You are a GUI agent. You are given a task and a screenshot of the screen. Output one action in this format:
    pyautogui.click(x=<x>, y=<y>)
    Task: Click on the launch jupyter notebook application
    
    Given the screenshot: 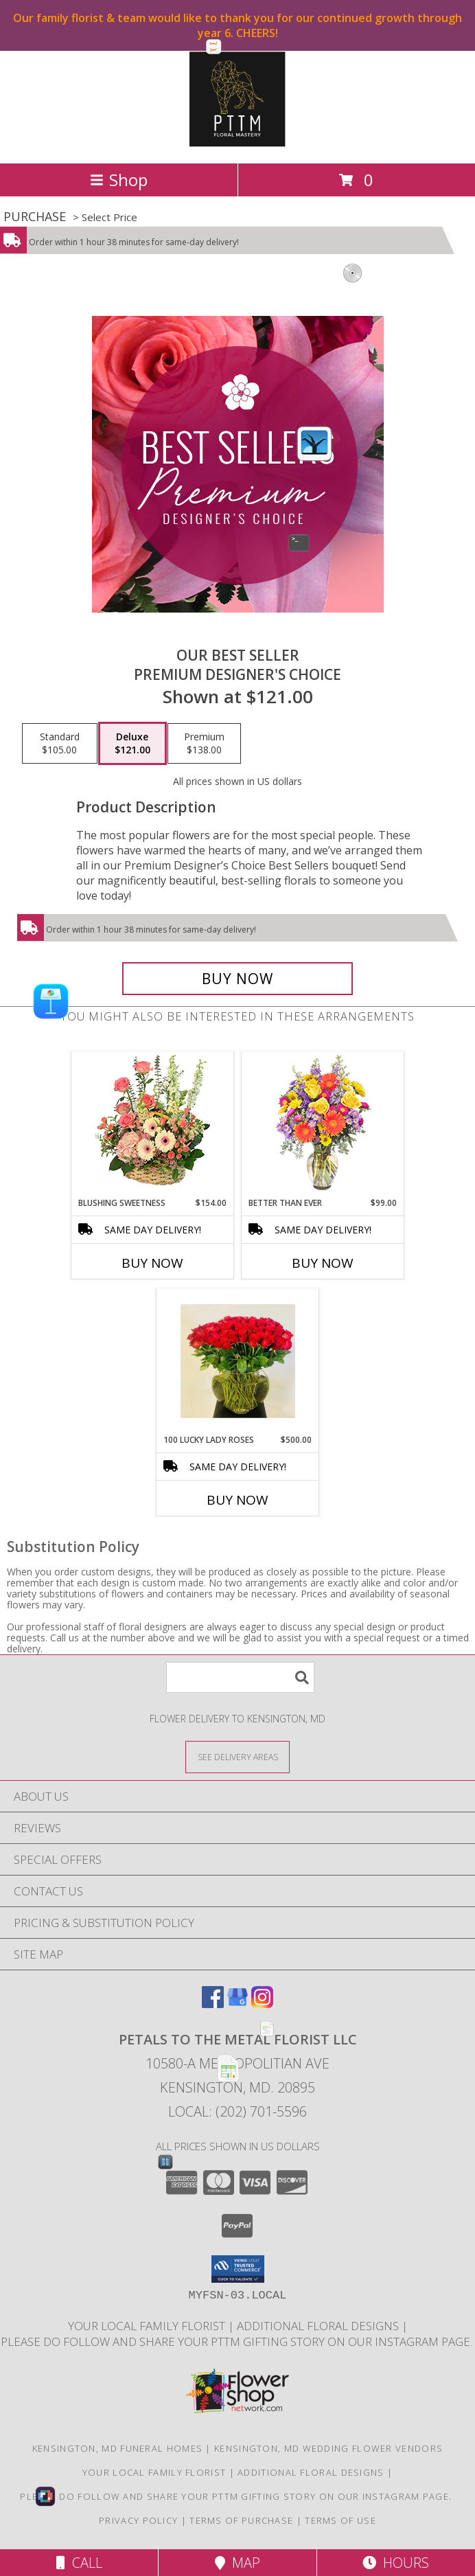 What is the action you would take?
    pyautogui.click(x=213, y=47)
    